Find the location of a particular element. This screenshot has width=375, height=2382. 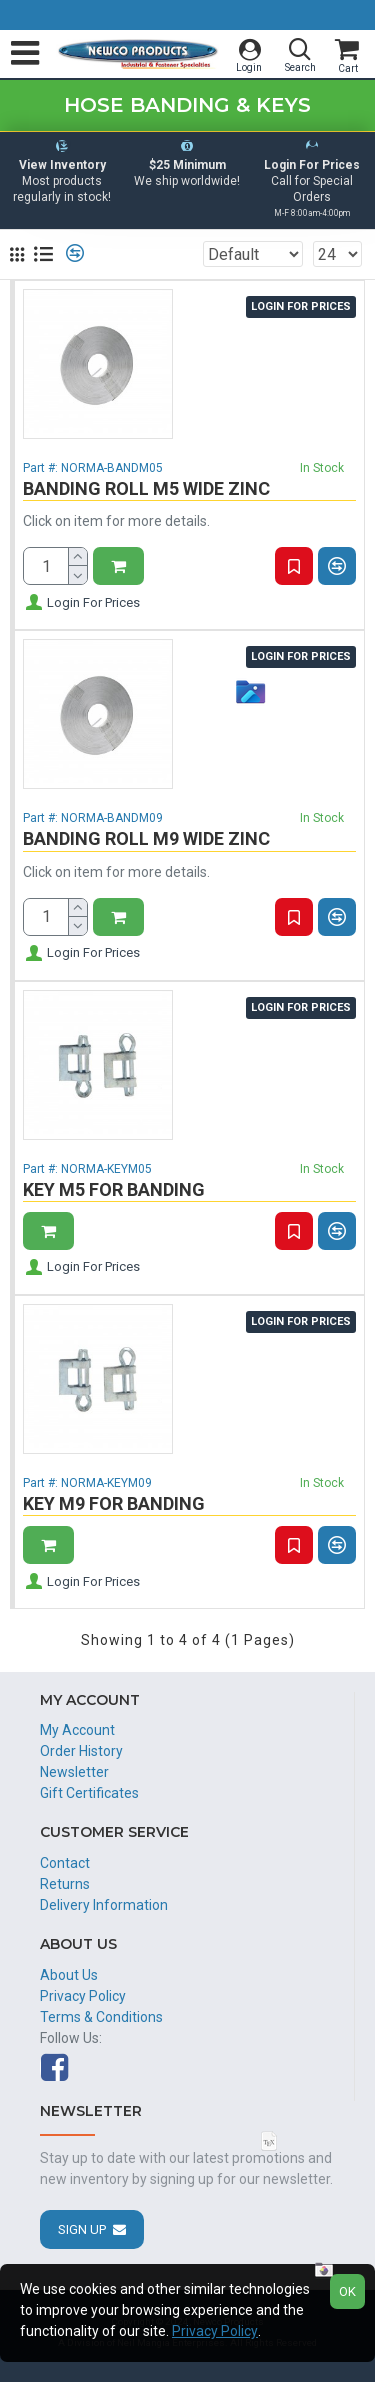

a LaTeX or TeX document file is located at coordinates (269, 2141).